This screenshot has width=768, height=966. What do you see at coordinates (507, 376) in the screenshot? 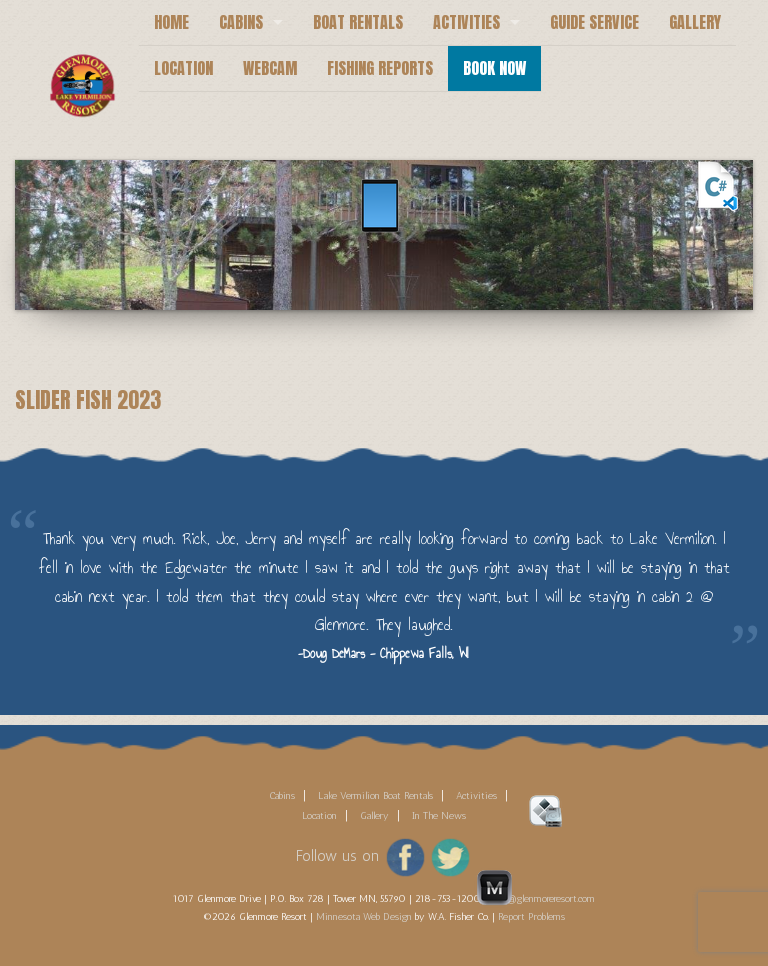
I see `manage online accounts and connected services` at bounding box center [507, 376].